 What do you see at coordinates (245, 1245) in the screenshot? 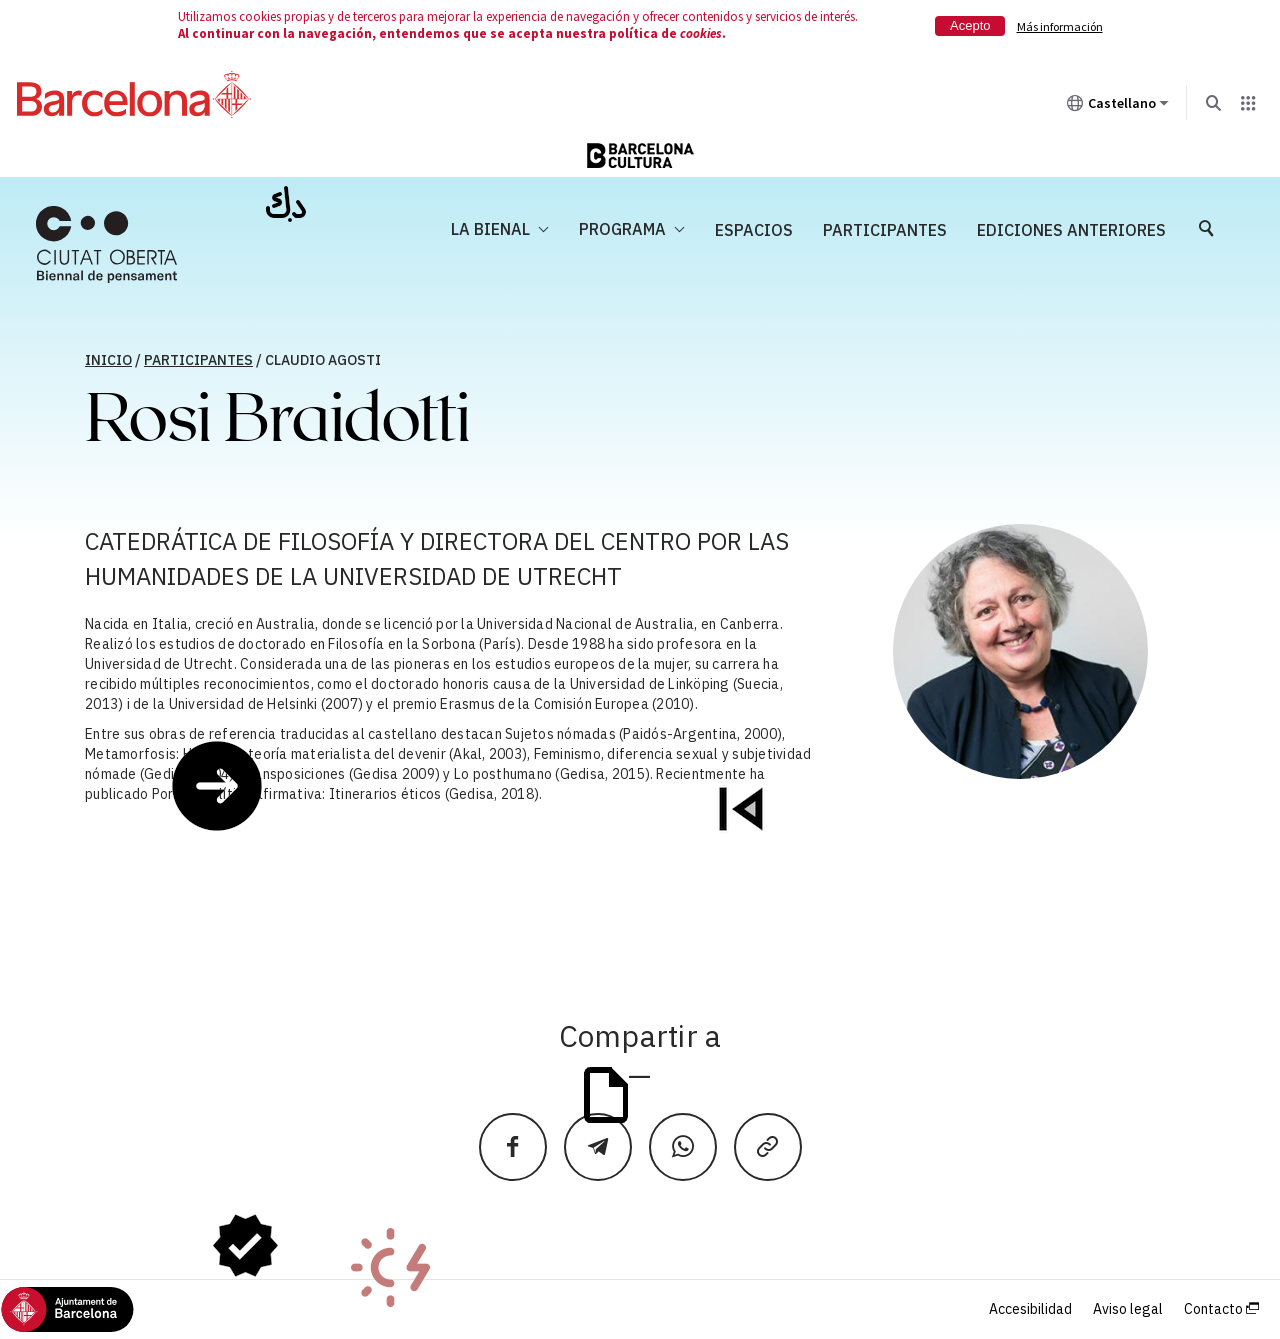
I see `indicates a verified account or identity` at bounding box center [245, 1245].